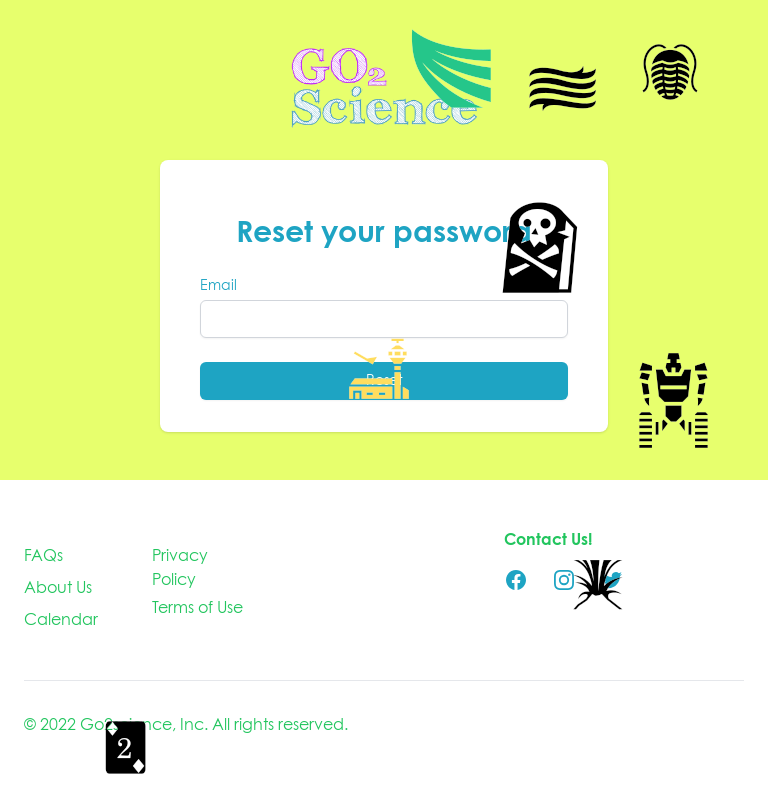 Image resolution: width=768 pixels, height=785 pixels. I want to click on indicates water or ocean-related content, so click(562, 87).